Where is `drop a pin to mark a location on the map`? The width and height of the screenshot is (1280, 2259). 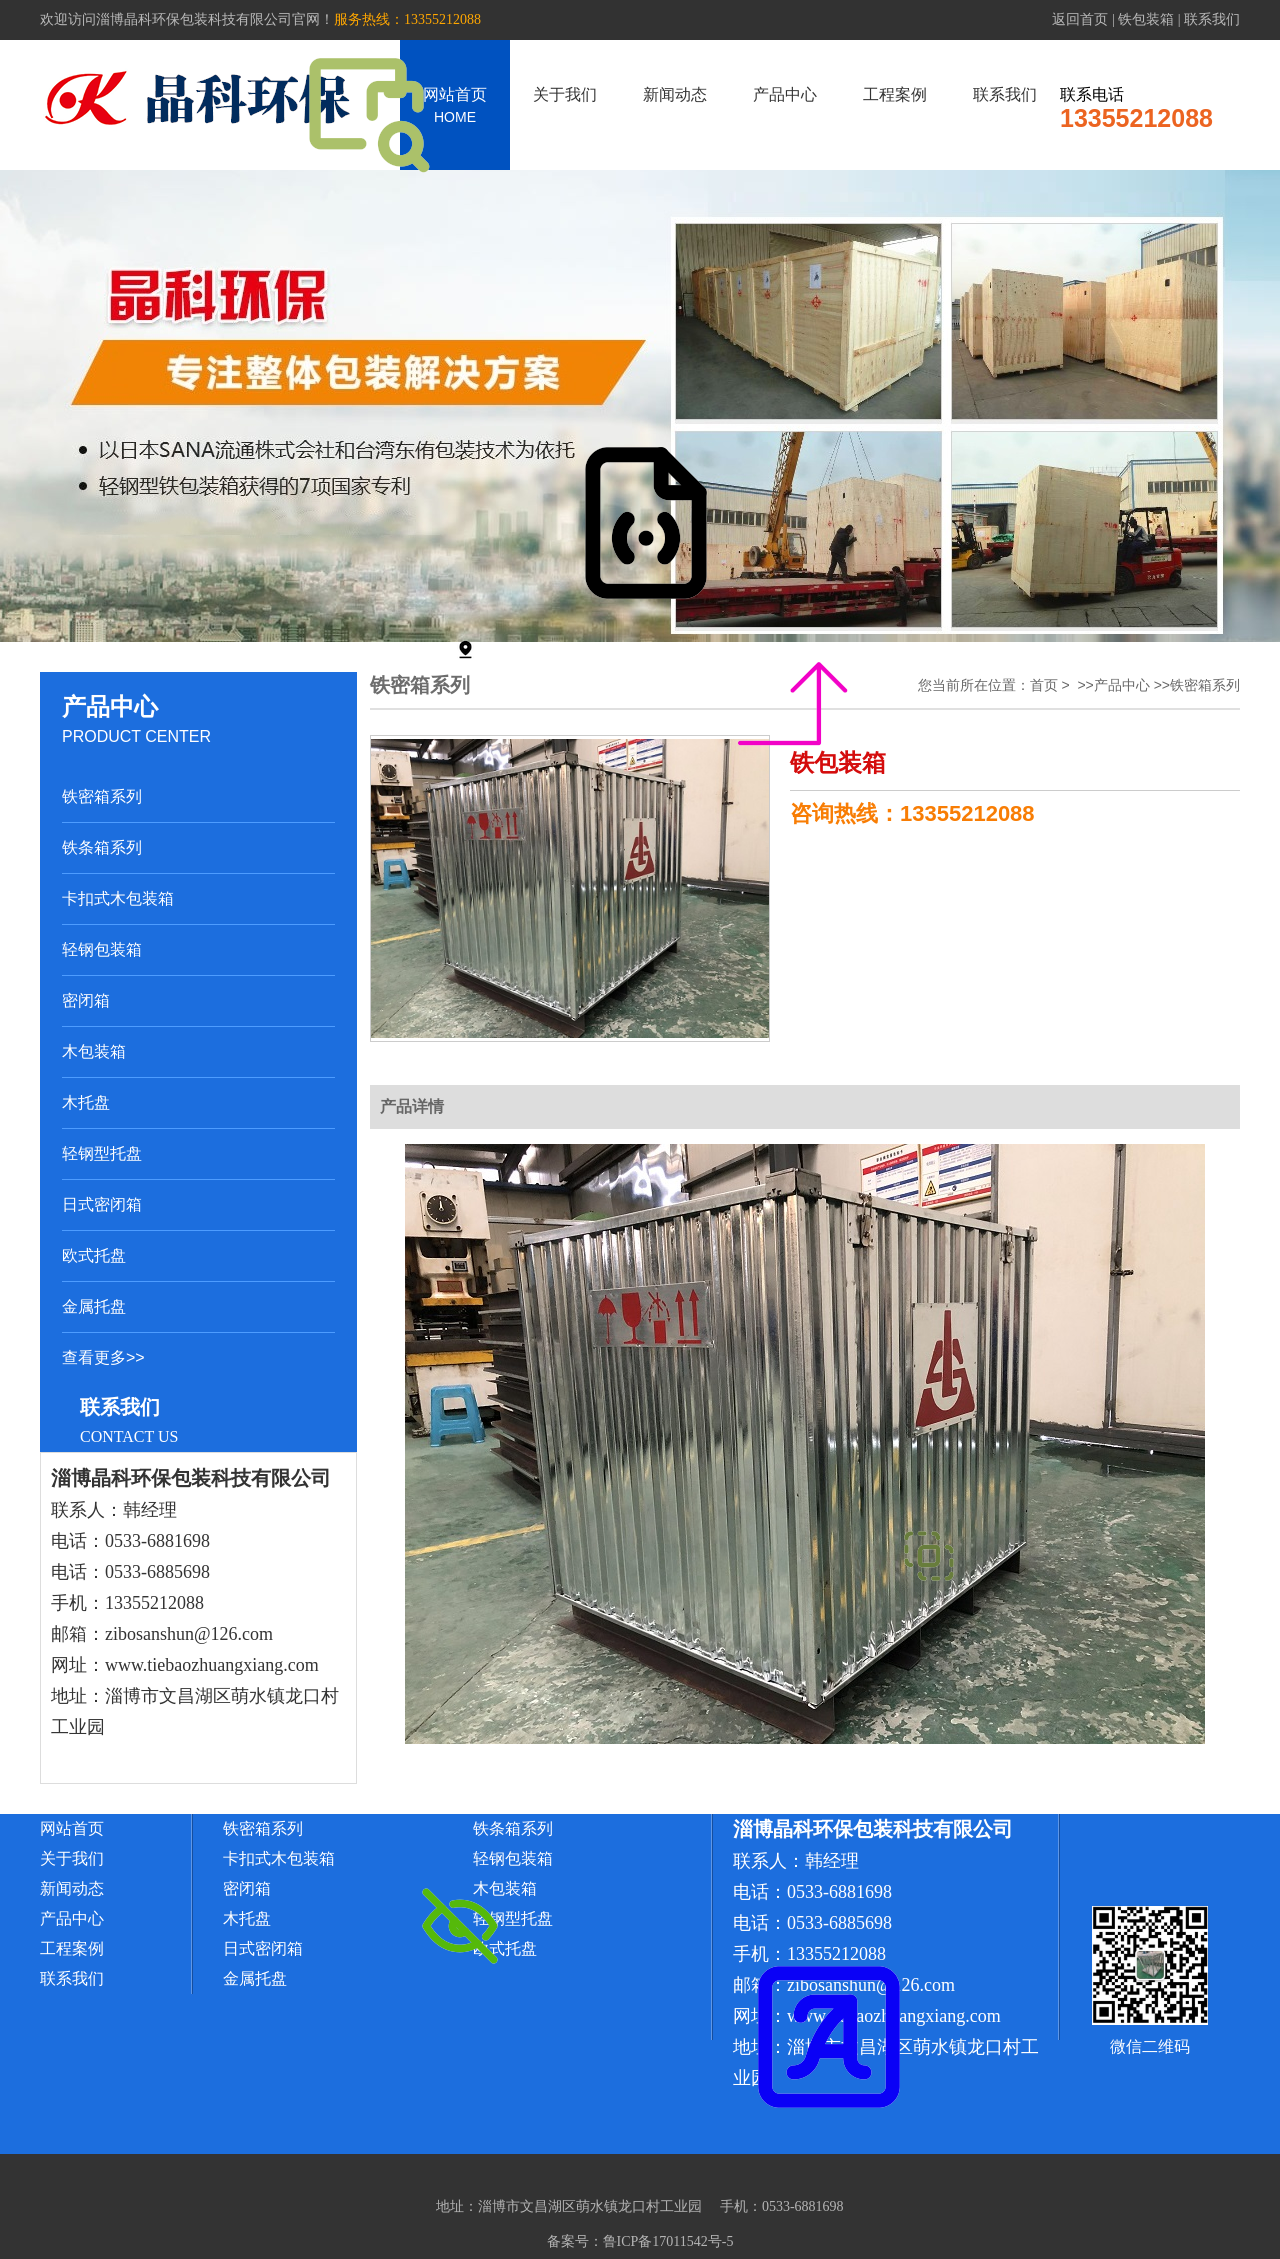 drop a pin to mark a location on the map is located at coordinates (465, 649).